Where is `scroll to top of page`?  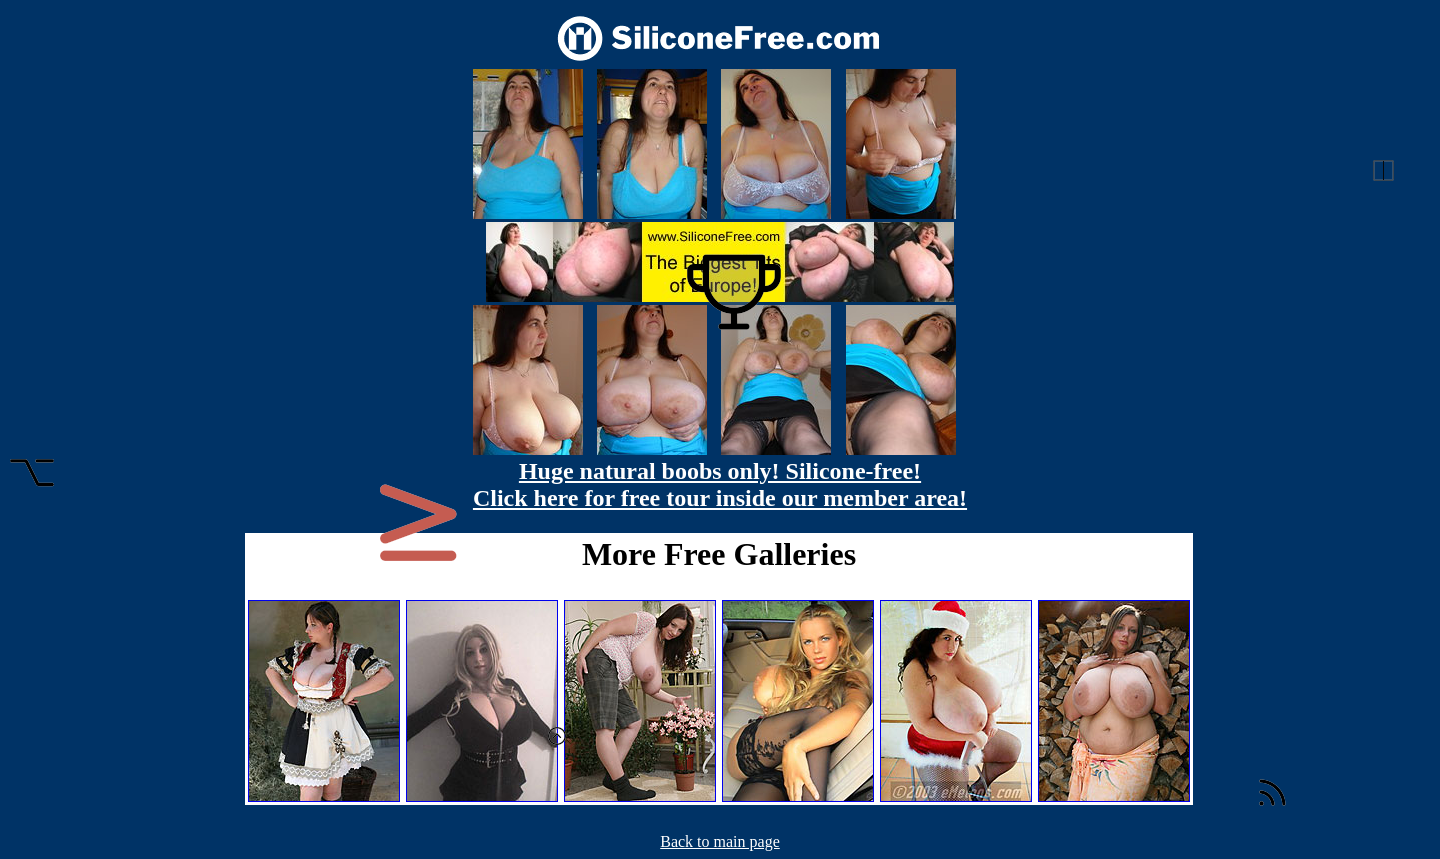
scroll to top of page is located at coordinates (557, 736).